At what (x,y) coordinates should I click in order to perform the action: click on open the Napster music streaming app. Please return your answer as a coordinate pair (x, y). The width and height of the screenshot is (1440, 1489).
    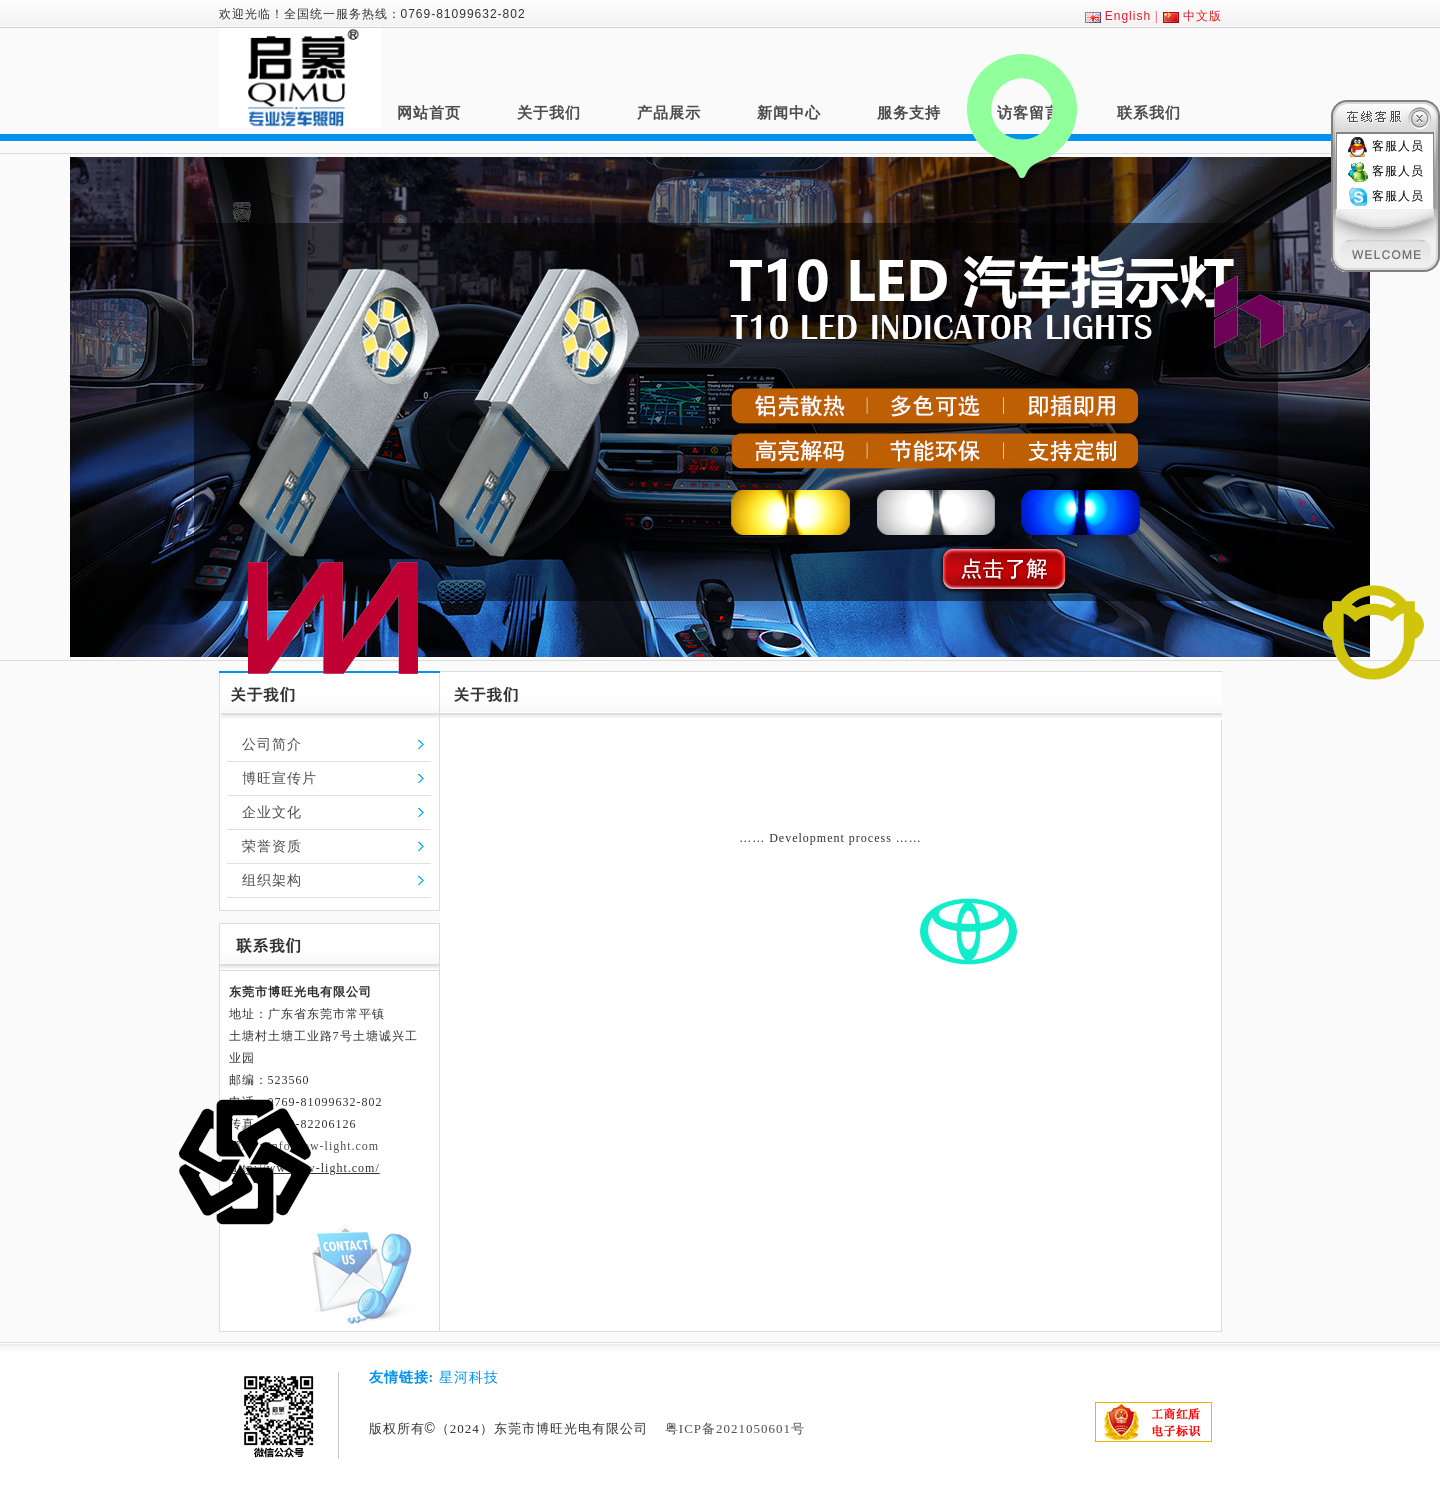
    Looking at the image, I should click on (1373, 632).